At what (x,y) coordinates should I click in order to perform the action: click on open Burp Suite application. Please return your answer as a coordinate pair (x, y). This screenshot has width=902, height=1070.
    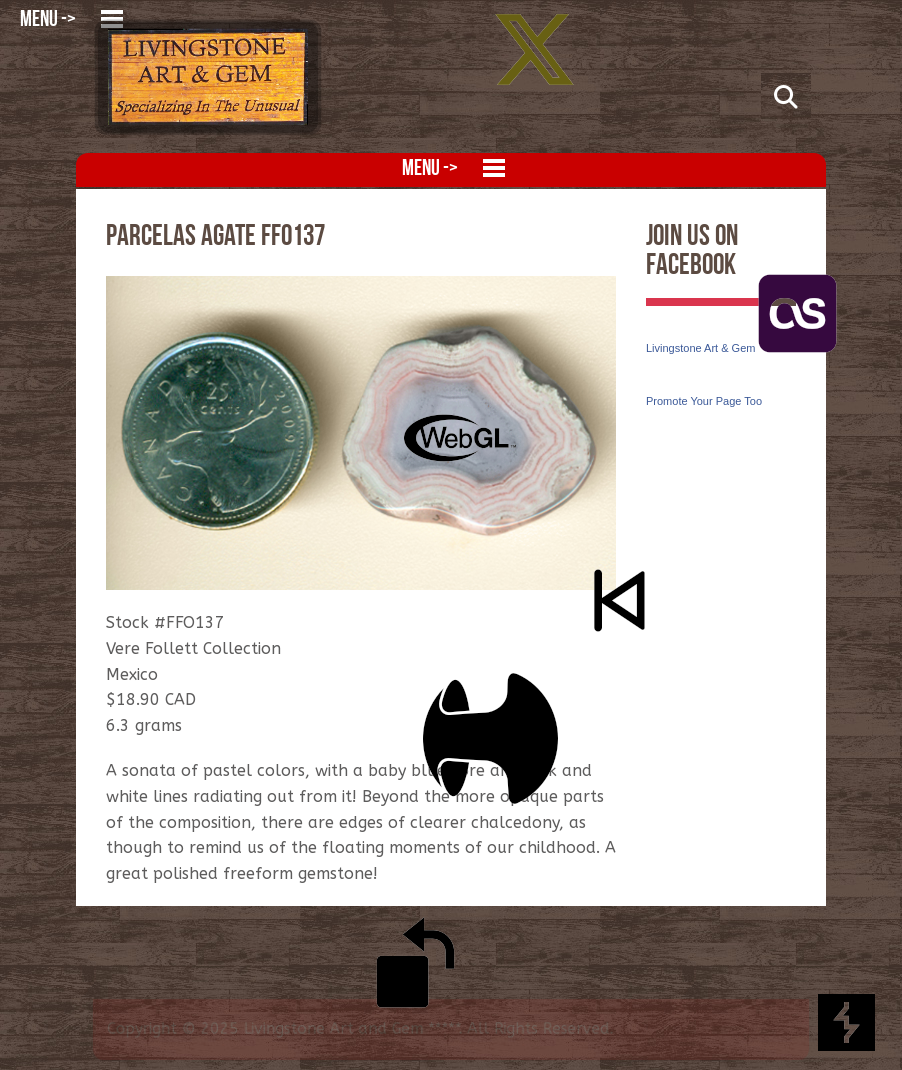
    Looking at the image, I should click on (846, 1022).